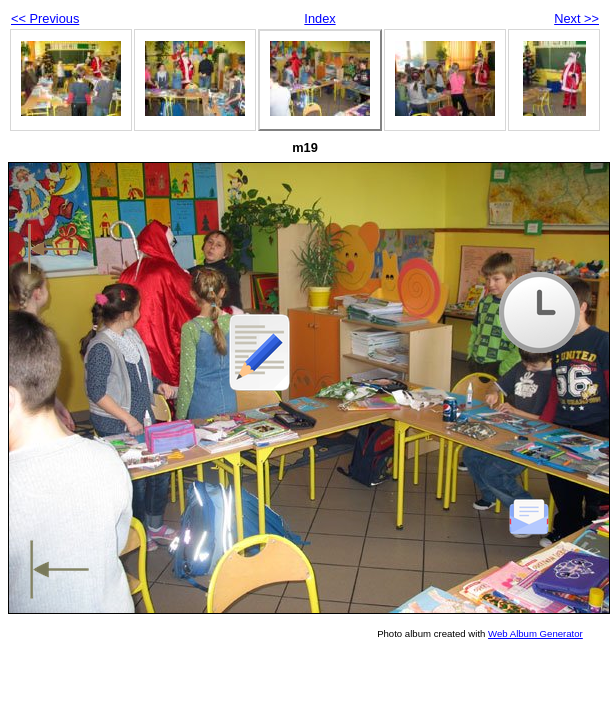 The height and width of the screenshot is (720, 610). I want to click on indicates a message has been read, so click(529, 519).